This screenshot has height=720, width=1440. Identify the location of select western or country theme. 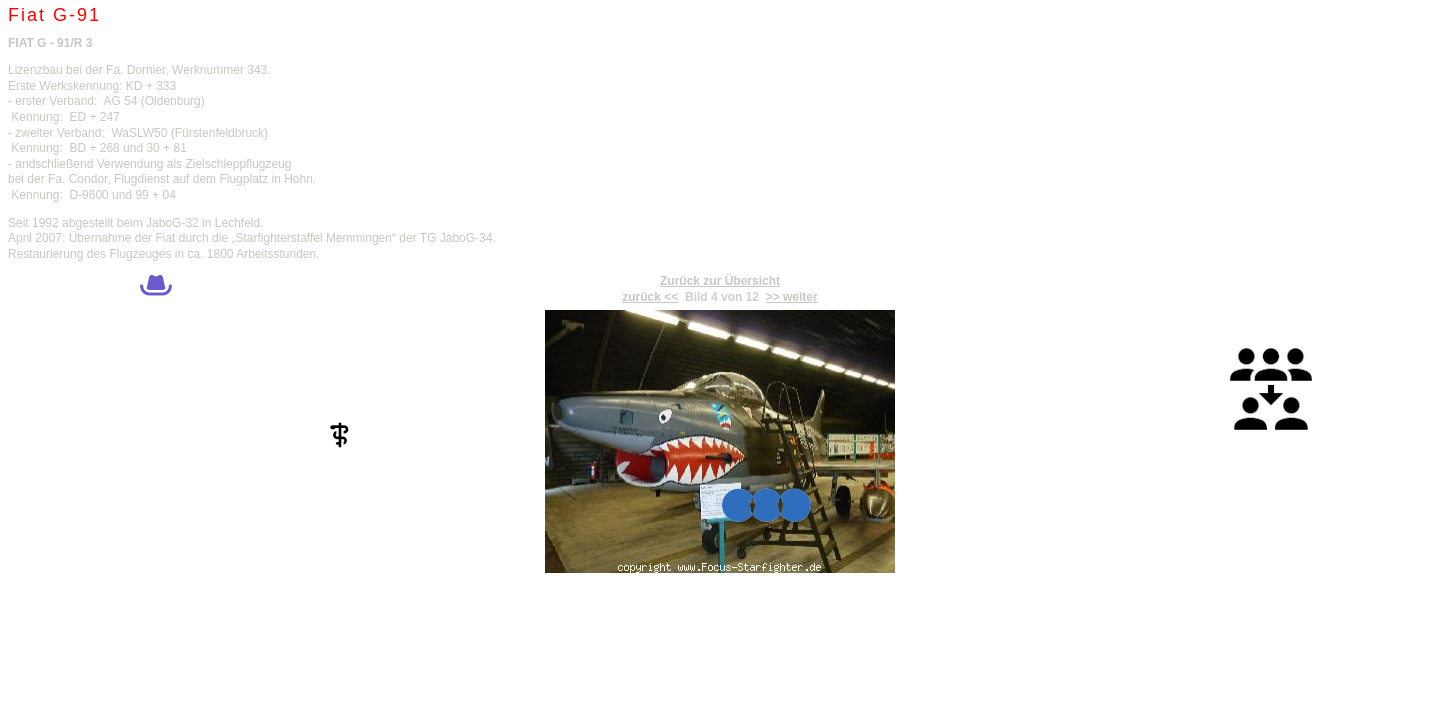
(156, 286).